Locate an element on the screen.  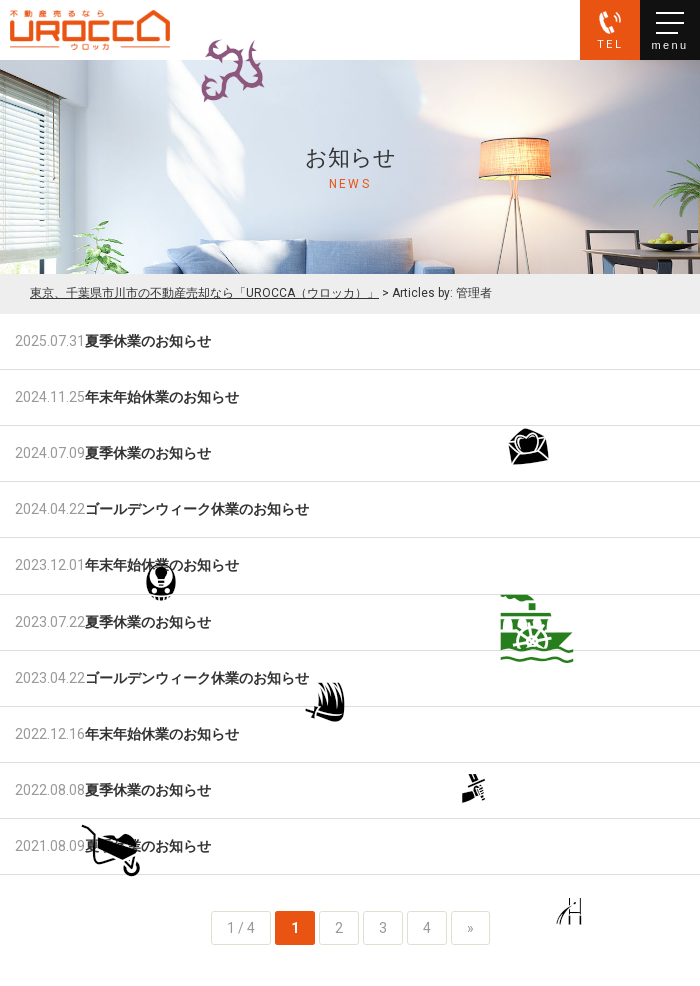
submit a new idea or suggestion is located at coordinates (161, 582).